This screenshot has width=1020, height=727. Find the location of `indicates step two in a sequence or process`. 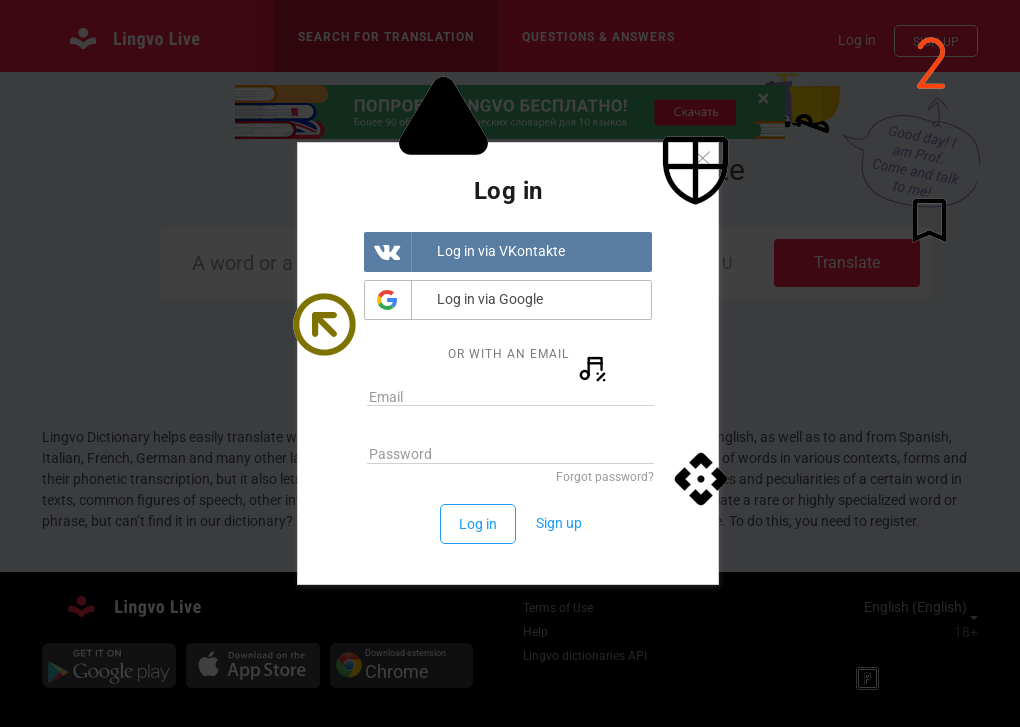

indicates step two in a sequence or process is located at coordinates (931, 63).